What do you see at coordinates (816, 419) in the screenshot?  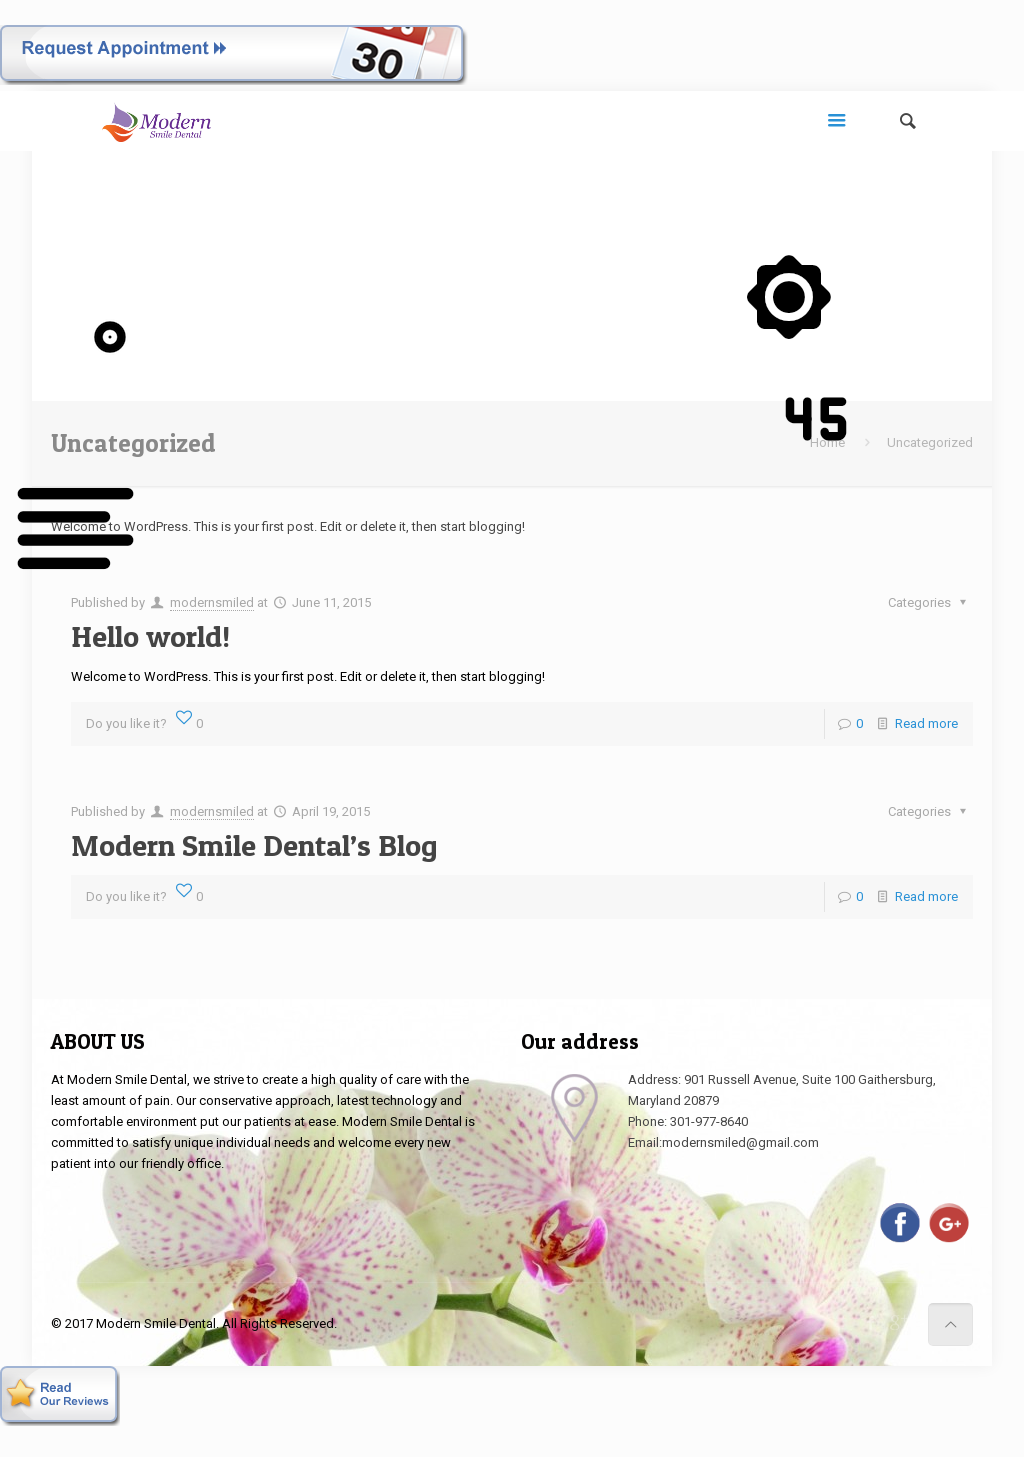 I see `indicates item number 45 in a list or sequence` at bounding box center [816, 419].